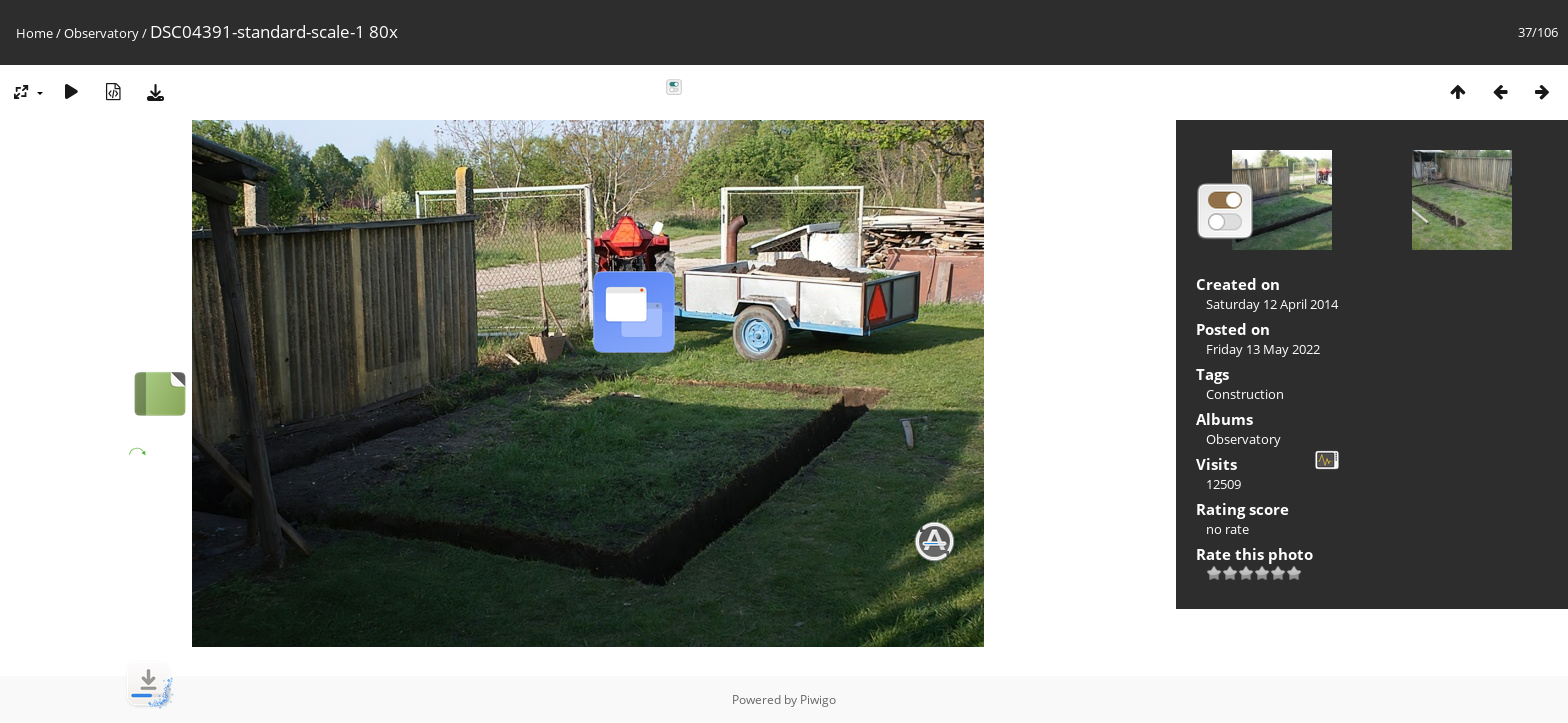  Describe the element at coordinates (934, 541) in the screenshot. I see `open the software updater application` at that location.